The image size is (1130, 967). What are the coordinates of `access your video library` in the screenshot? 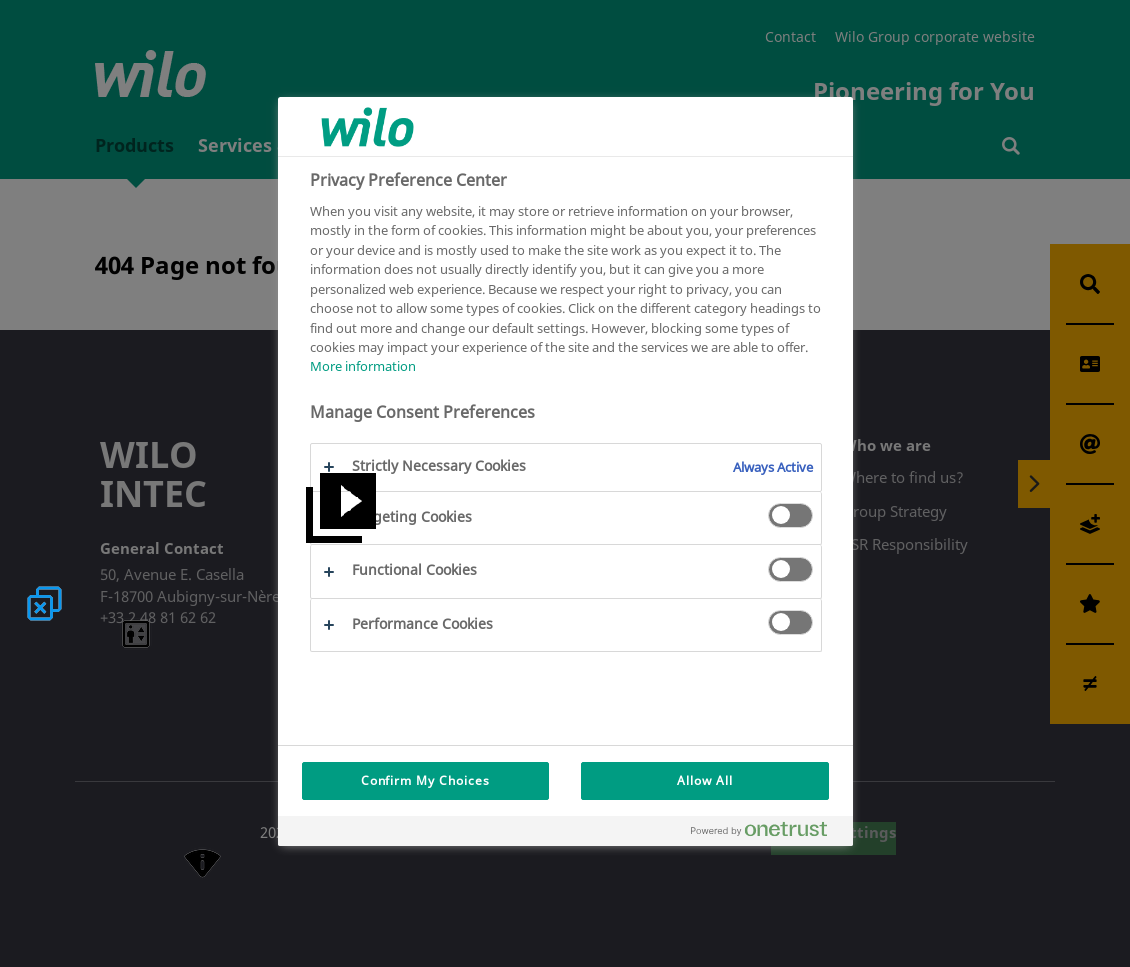 It's located at (341, 508).